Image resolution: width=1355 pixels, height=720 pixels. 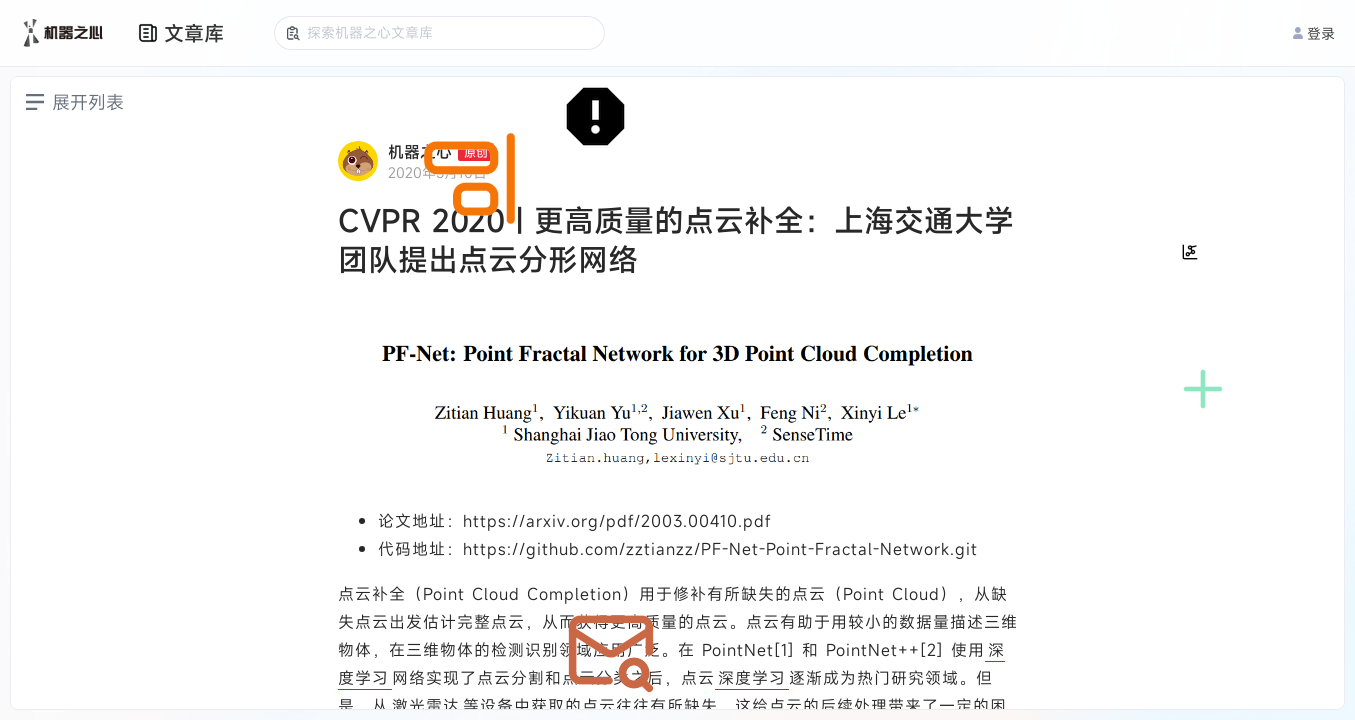 What do you see at coordinates (1203, 389) in the screenshot?
I see `add a new item` at bounding box center [1203, 389].